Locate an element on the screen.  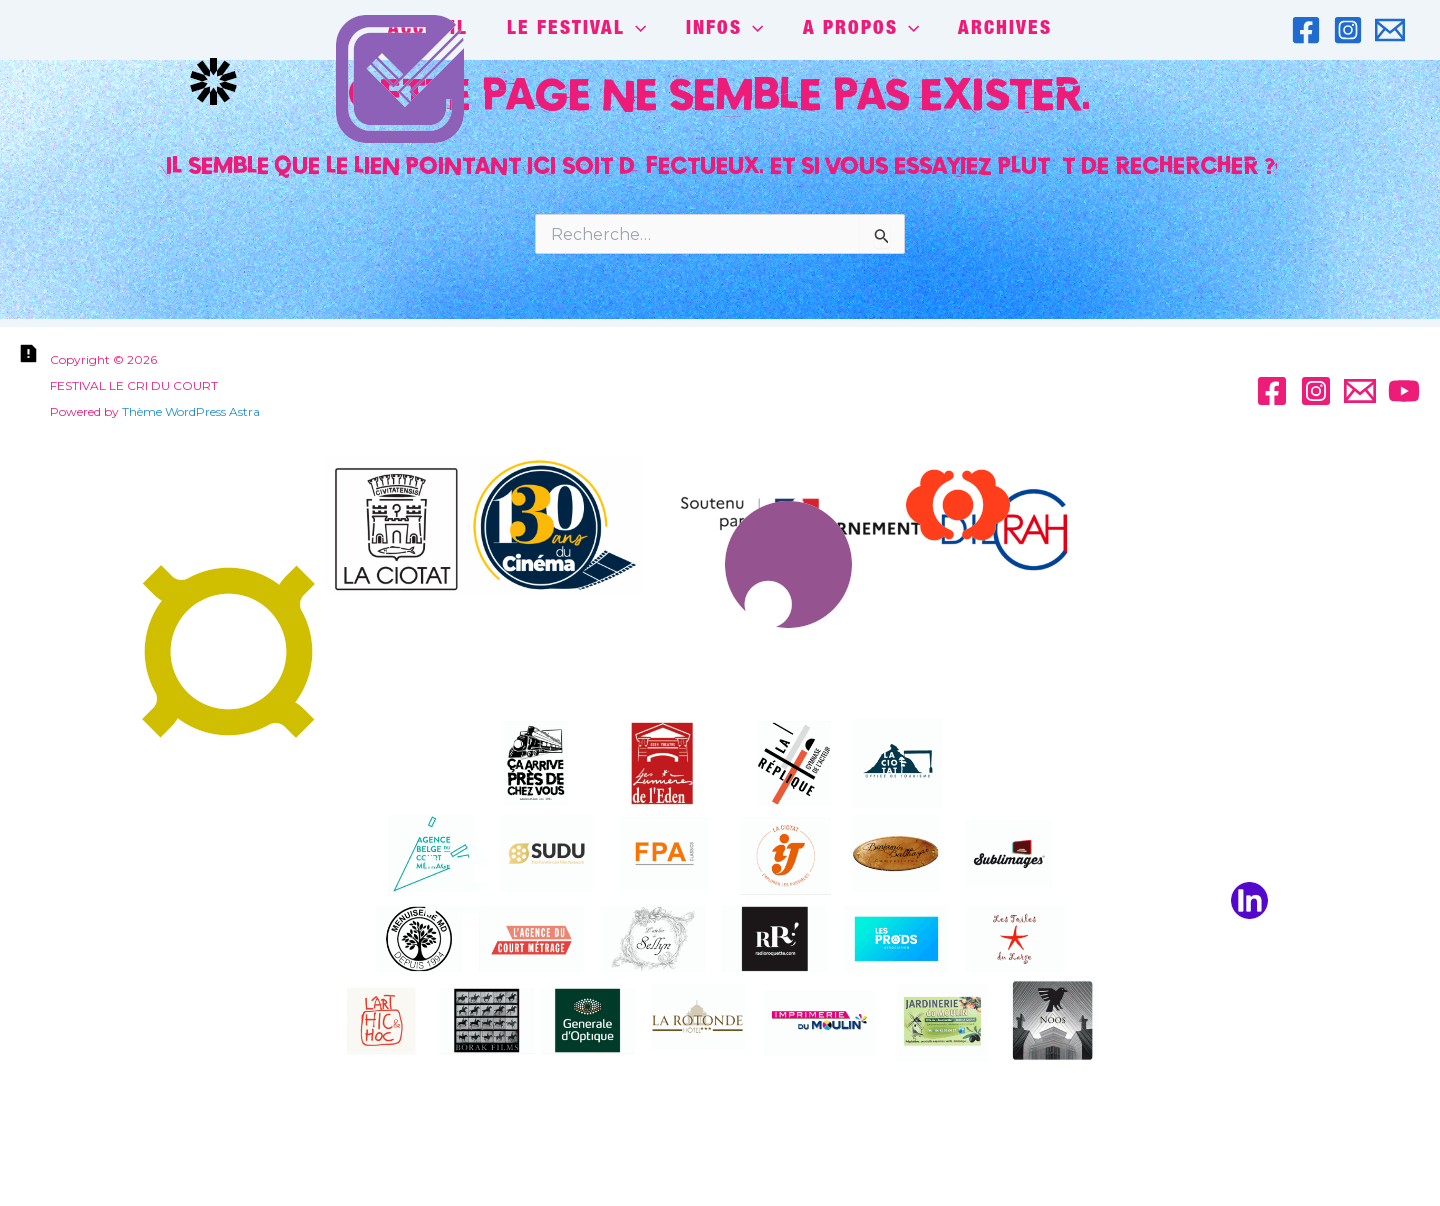
file with warning or error status is located at coordinates (28, 353).